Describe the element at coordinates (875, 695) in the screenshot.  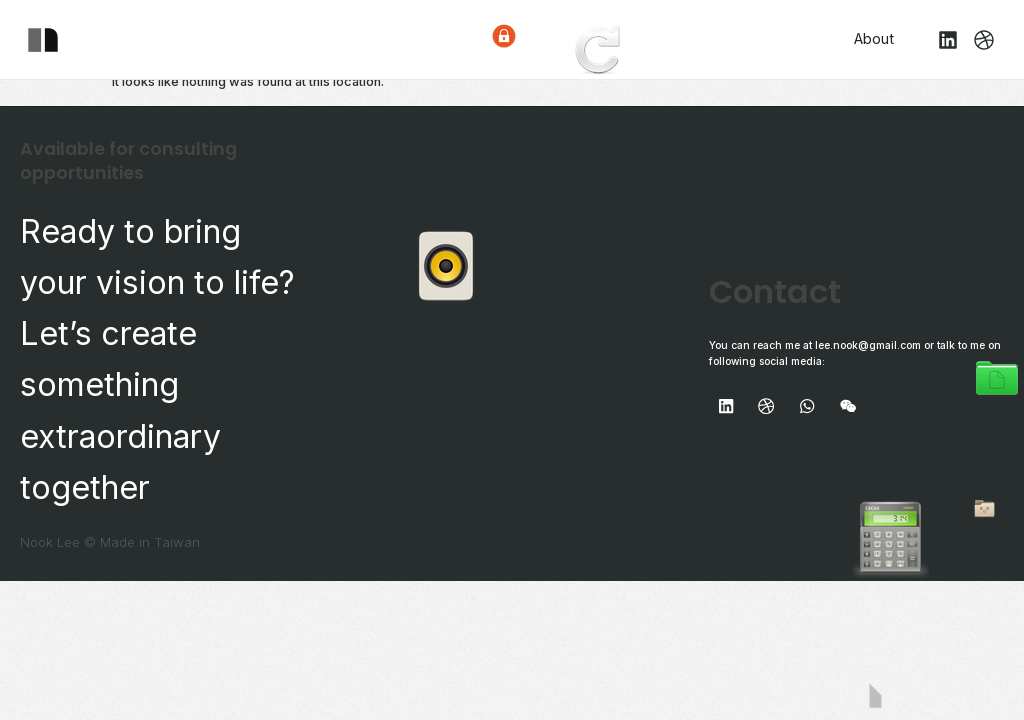
I see `start text selection from the right side` at that location.